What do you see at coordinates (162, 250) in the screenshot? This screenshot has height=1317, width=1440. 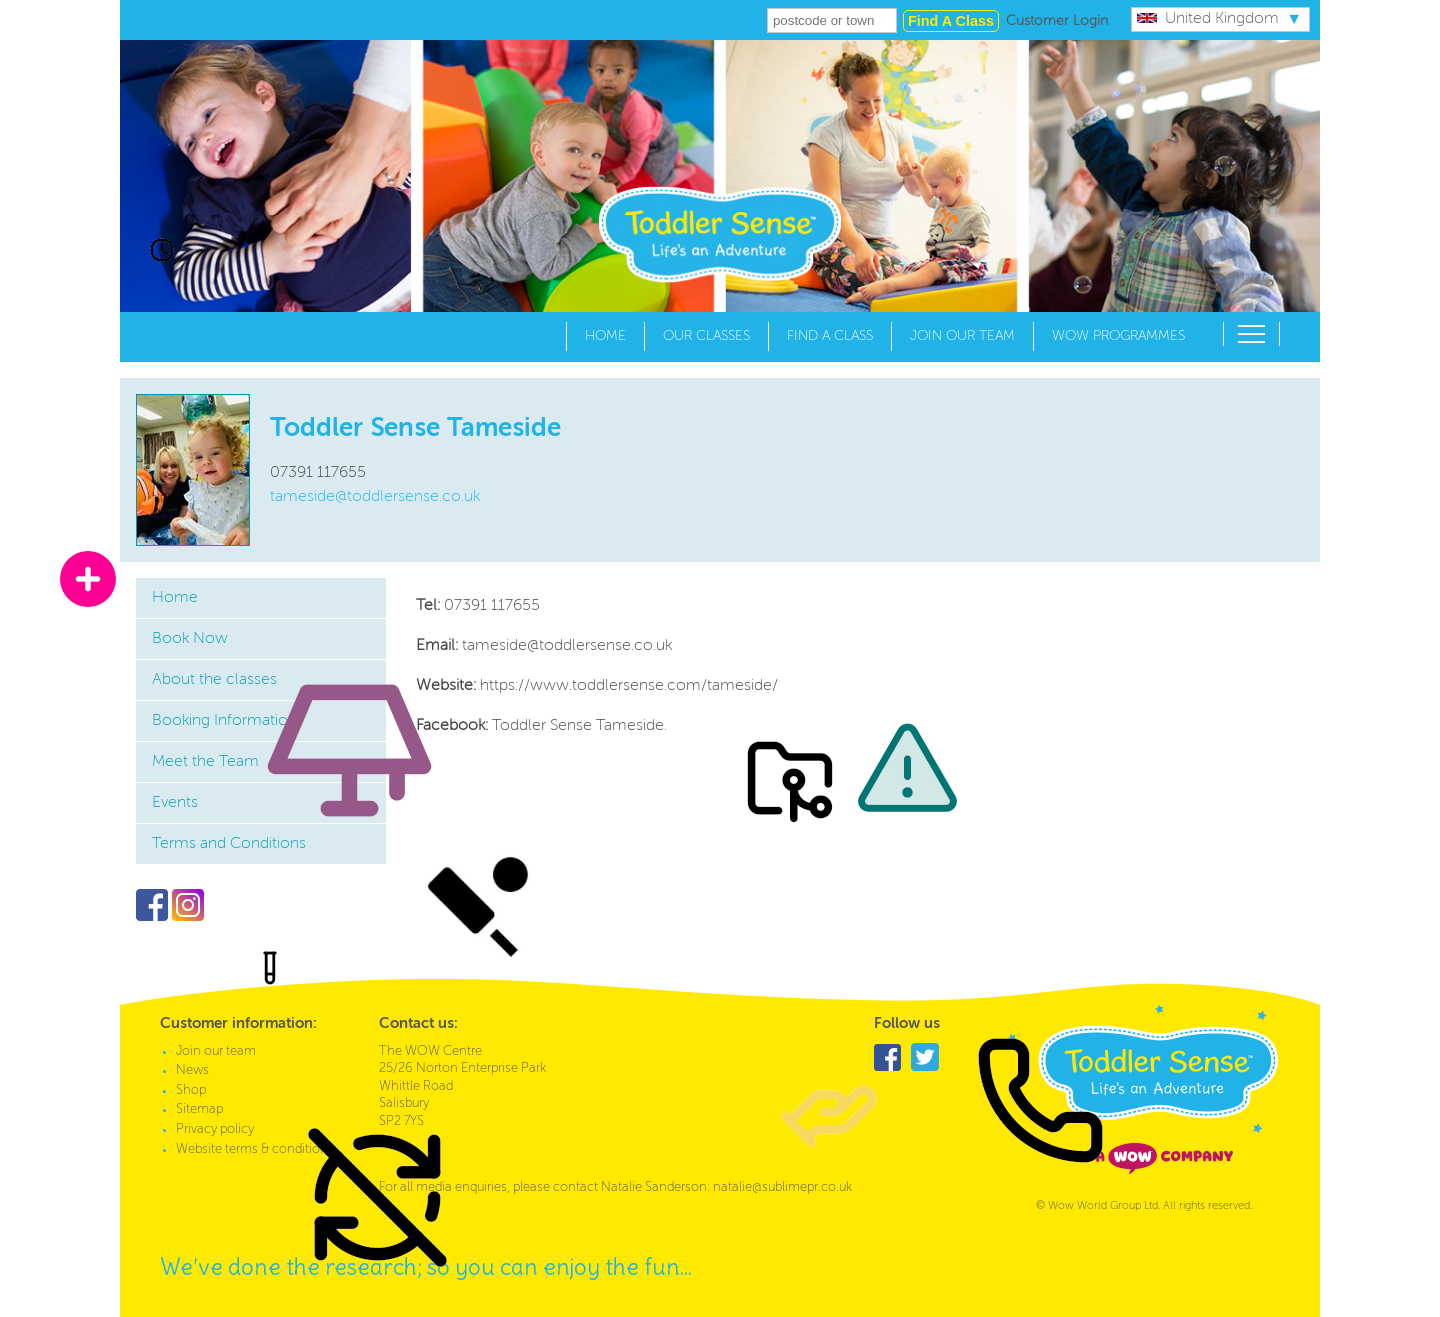 I see `view time or clock settings` at bounding box center [162, 250].